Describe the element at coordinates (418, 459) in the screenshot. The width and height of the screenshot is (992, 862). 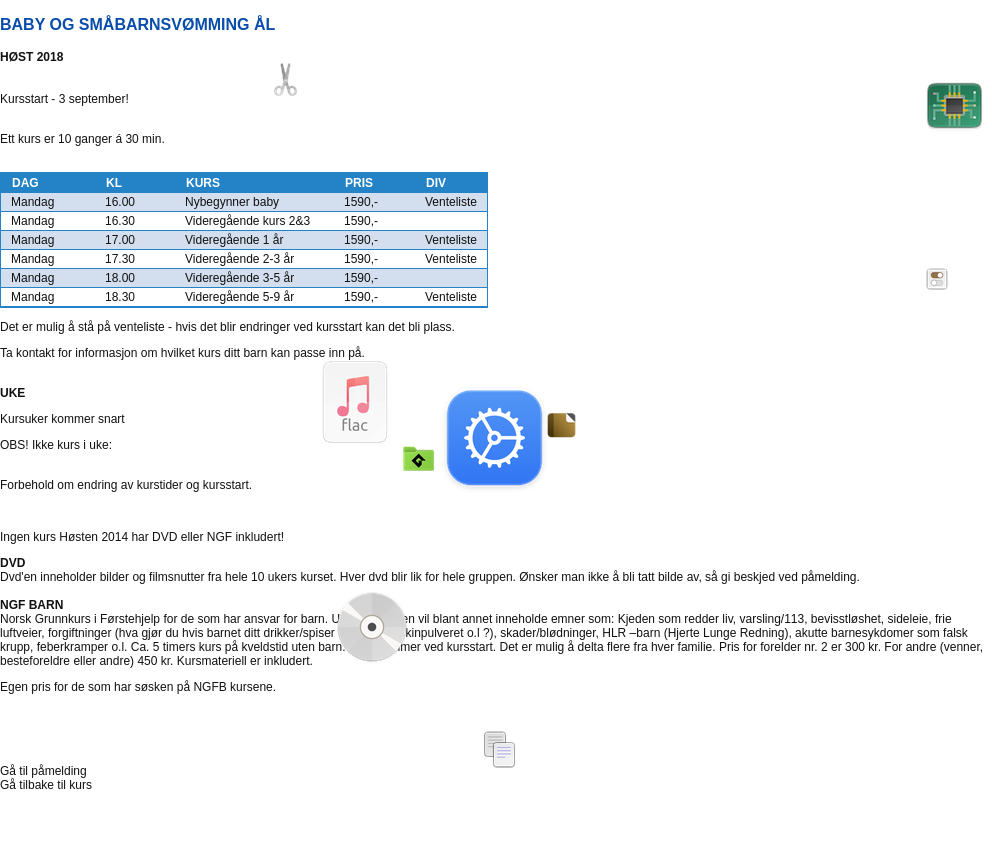
I see `open game maker studio project folder` at that location.